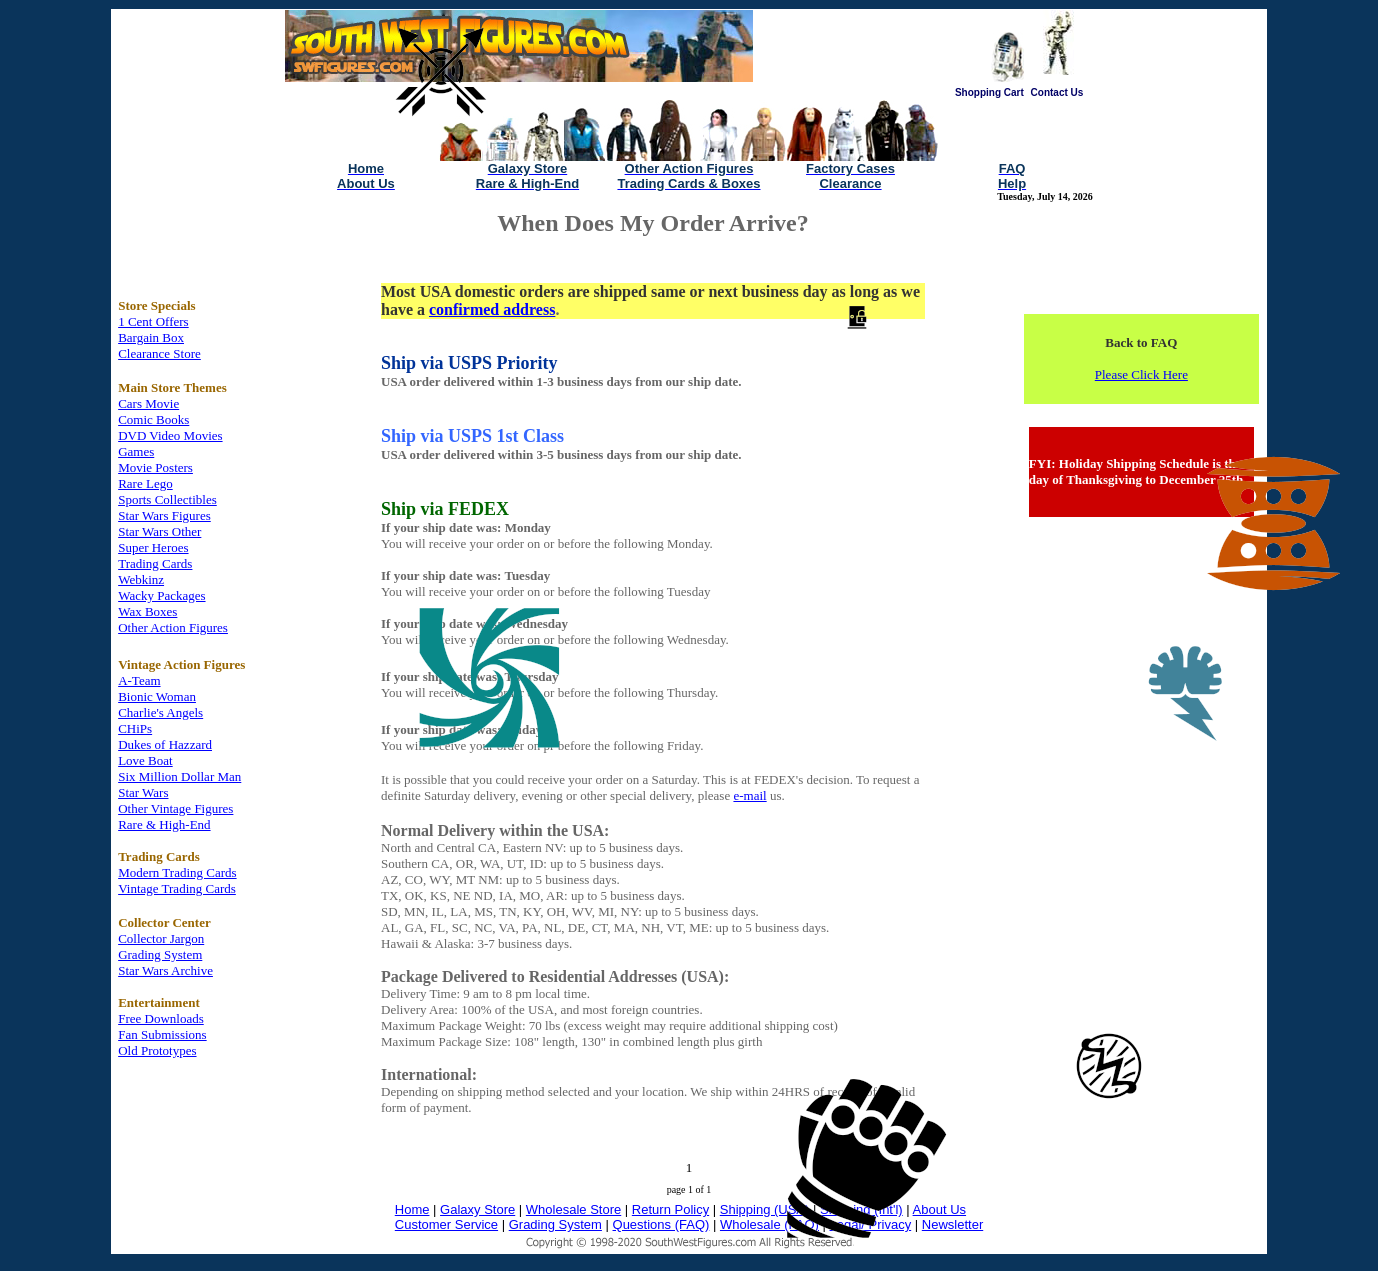 This screenshot has width=1378, height=1271. I want to click on select a melee or unarmed combat skill, so click(867, 1158).